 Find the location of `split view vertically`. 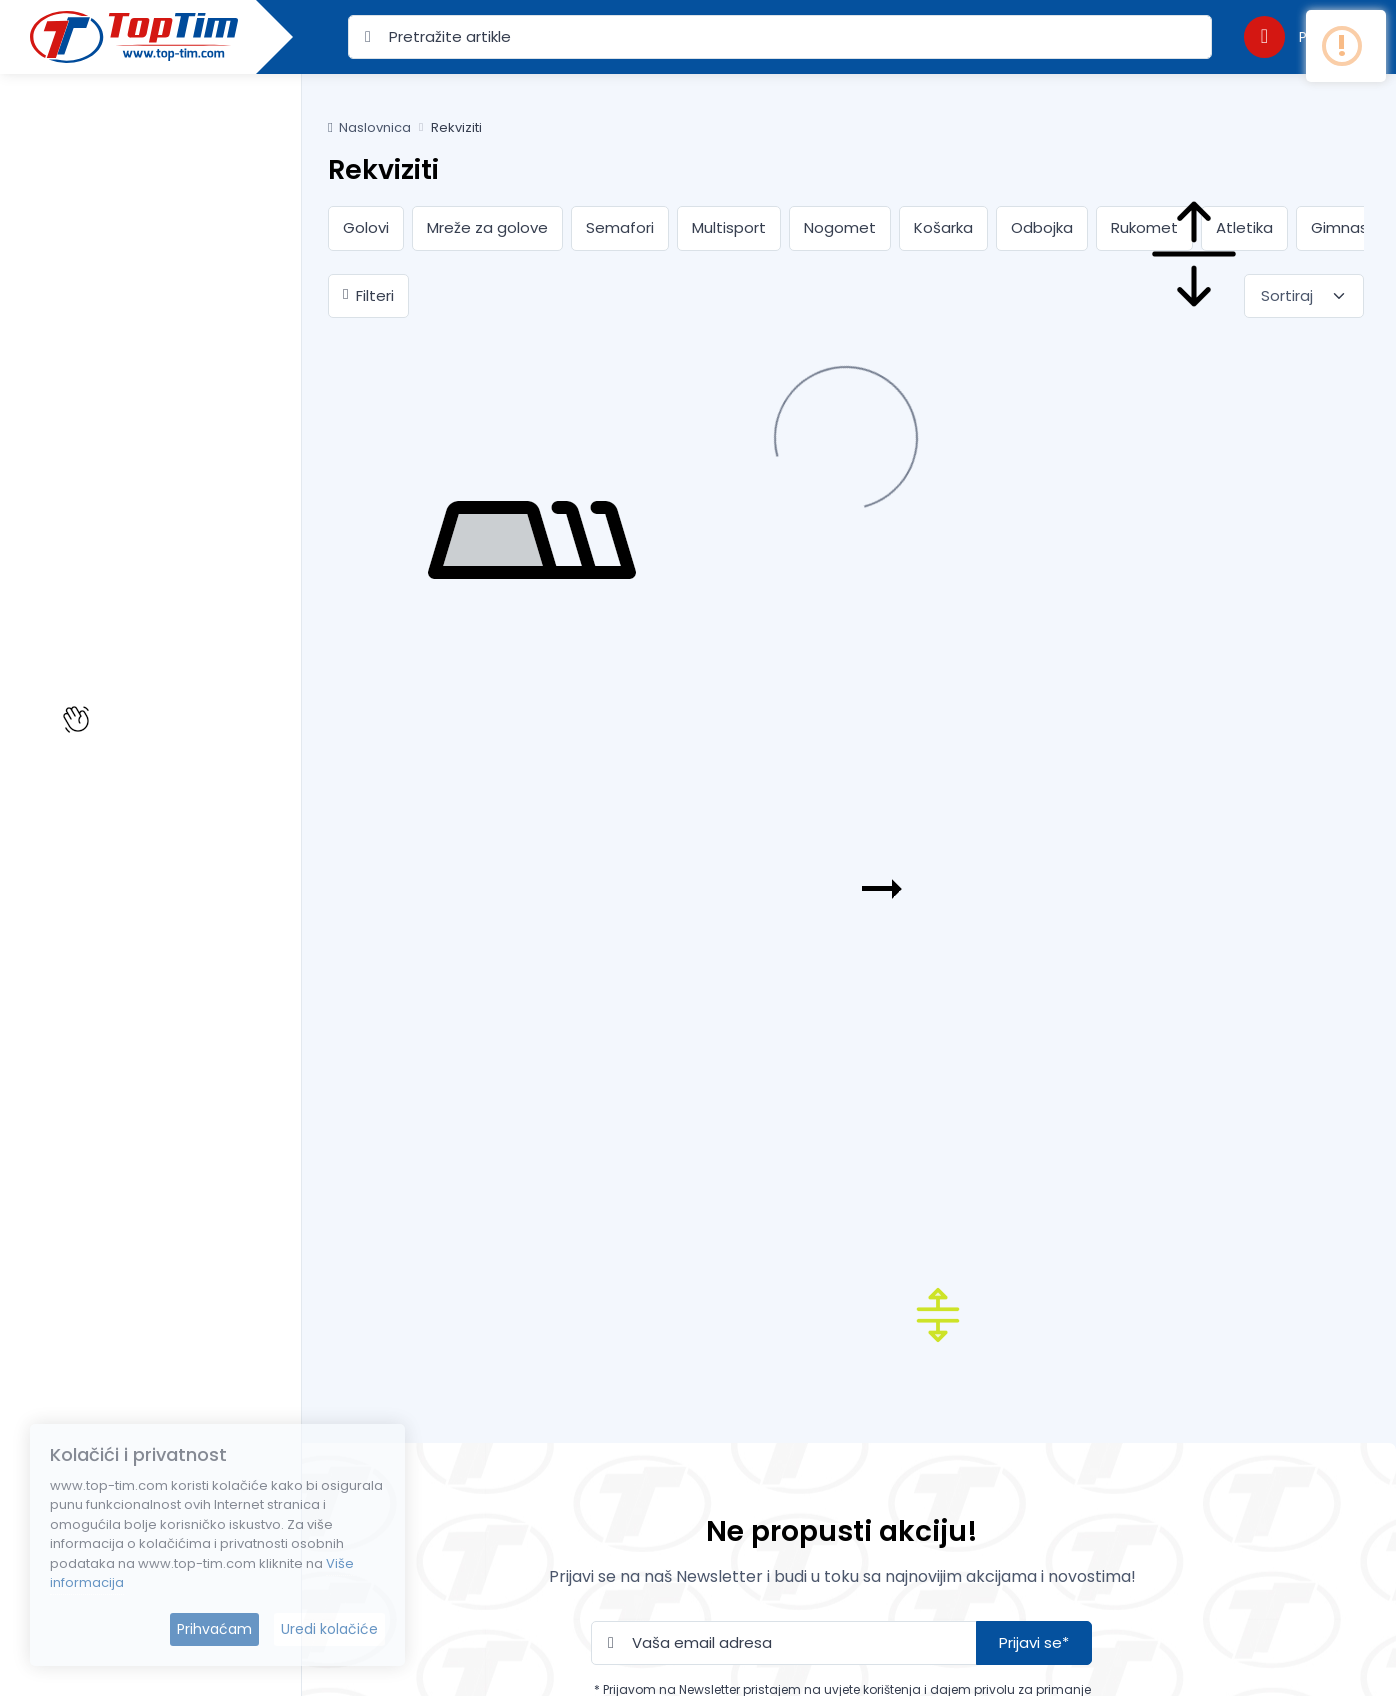

split view vertically is located at coordinates (938, 1315).